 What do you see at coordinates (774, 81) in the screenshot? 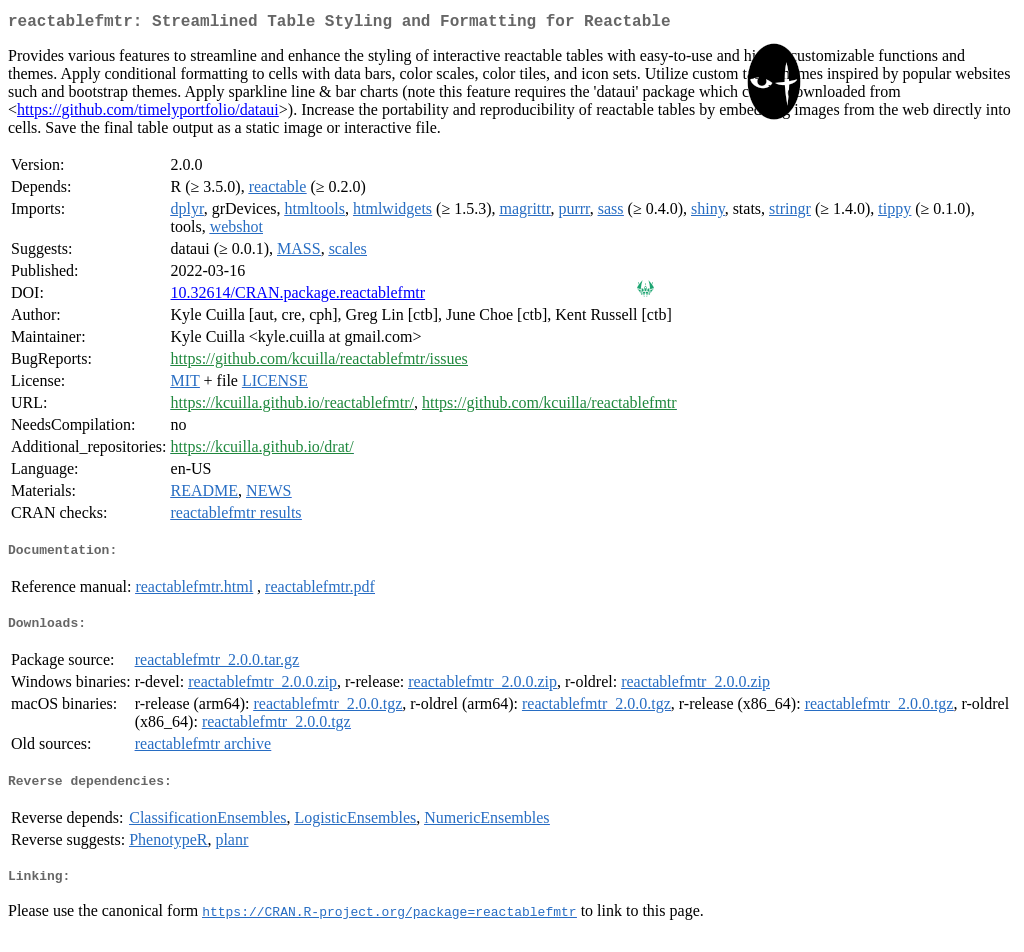
I see `select a cyclops or one-eyed character` at bounding box center [774, 81].